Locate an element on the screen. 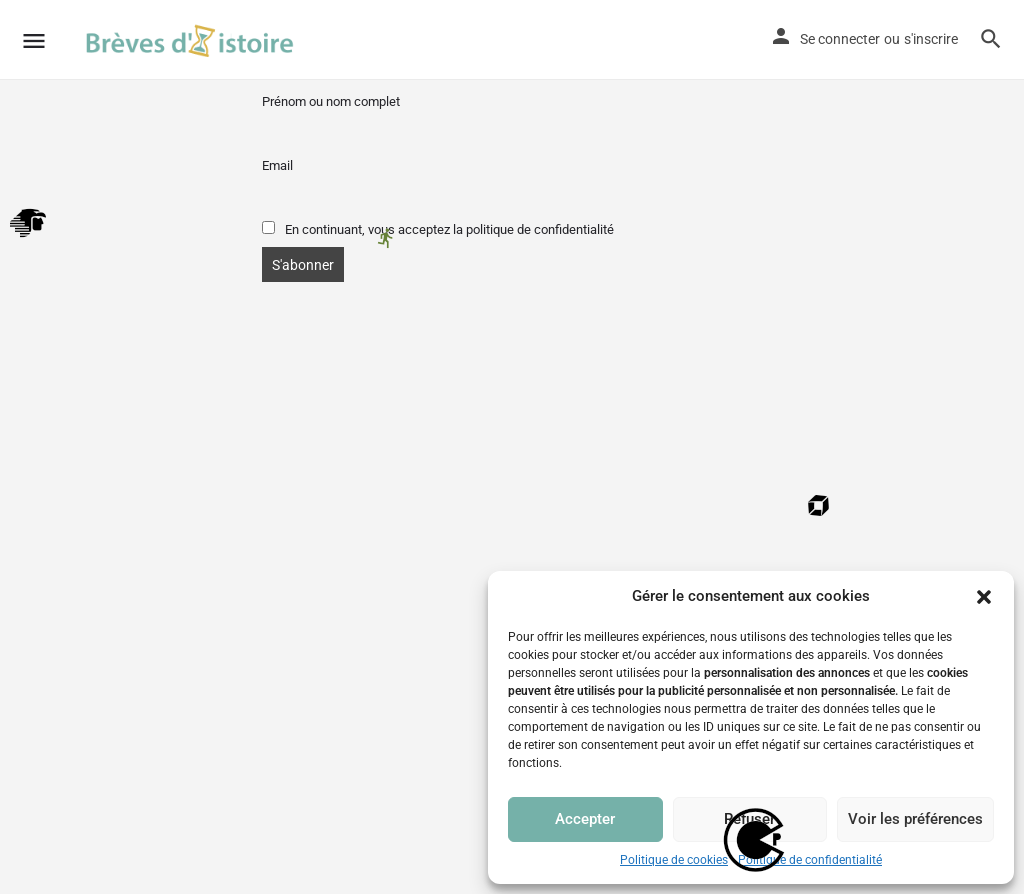 This screenshot has height=894, width=1024. access running or jogging activity tracking is located at coordinates (386, 238).